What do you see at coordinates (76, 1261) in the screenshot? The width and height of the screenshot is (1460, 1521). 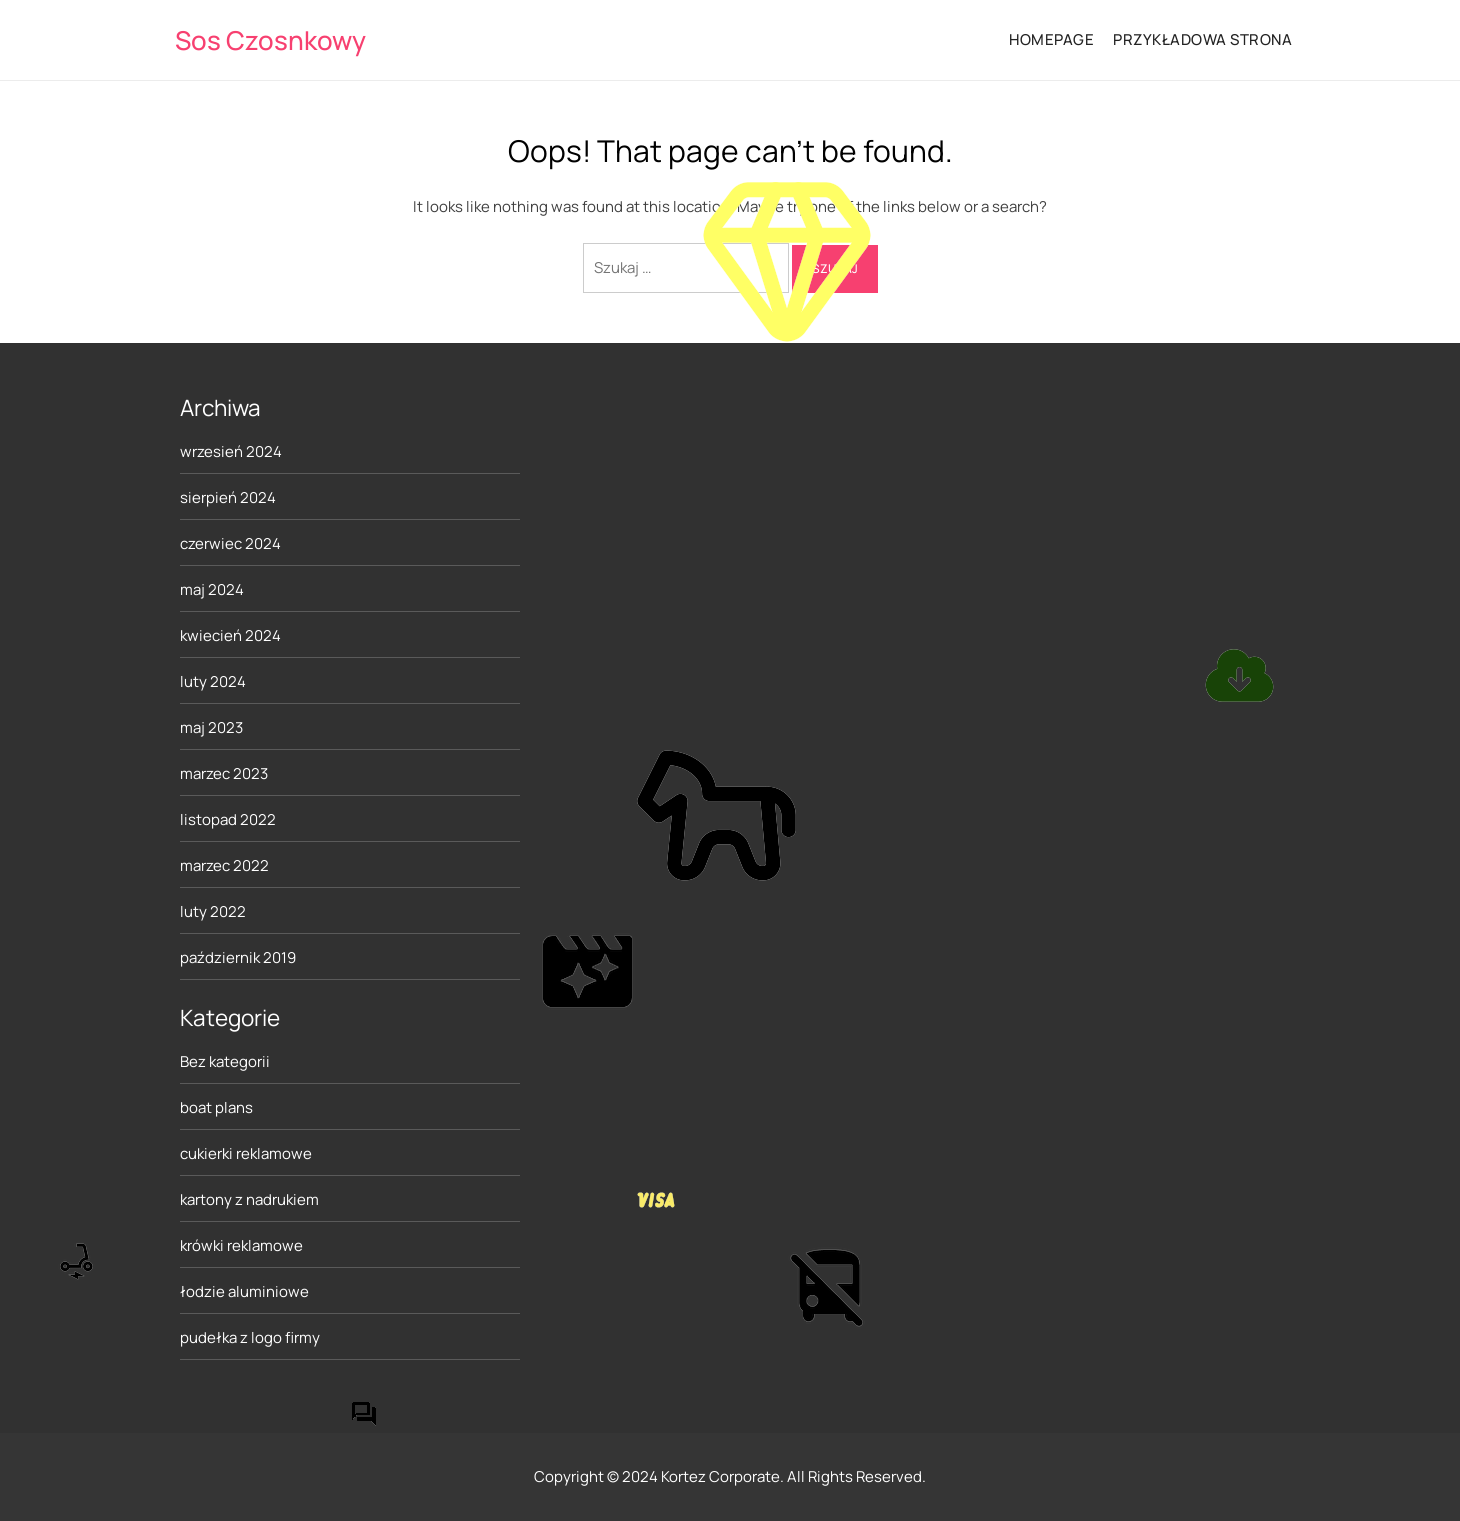 I see `select electric scooter as transportation mode` at bounding box center [76, 1261].